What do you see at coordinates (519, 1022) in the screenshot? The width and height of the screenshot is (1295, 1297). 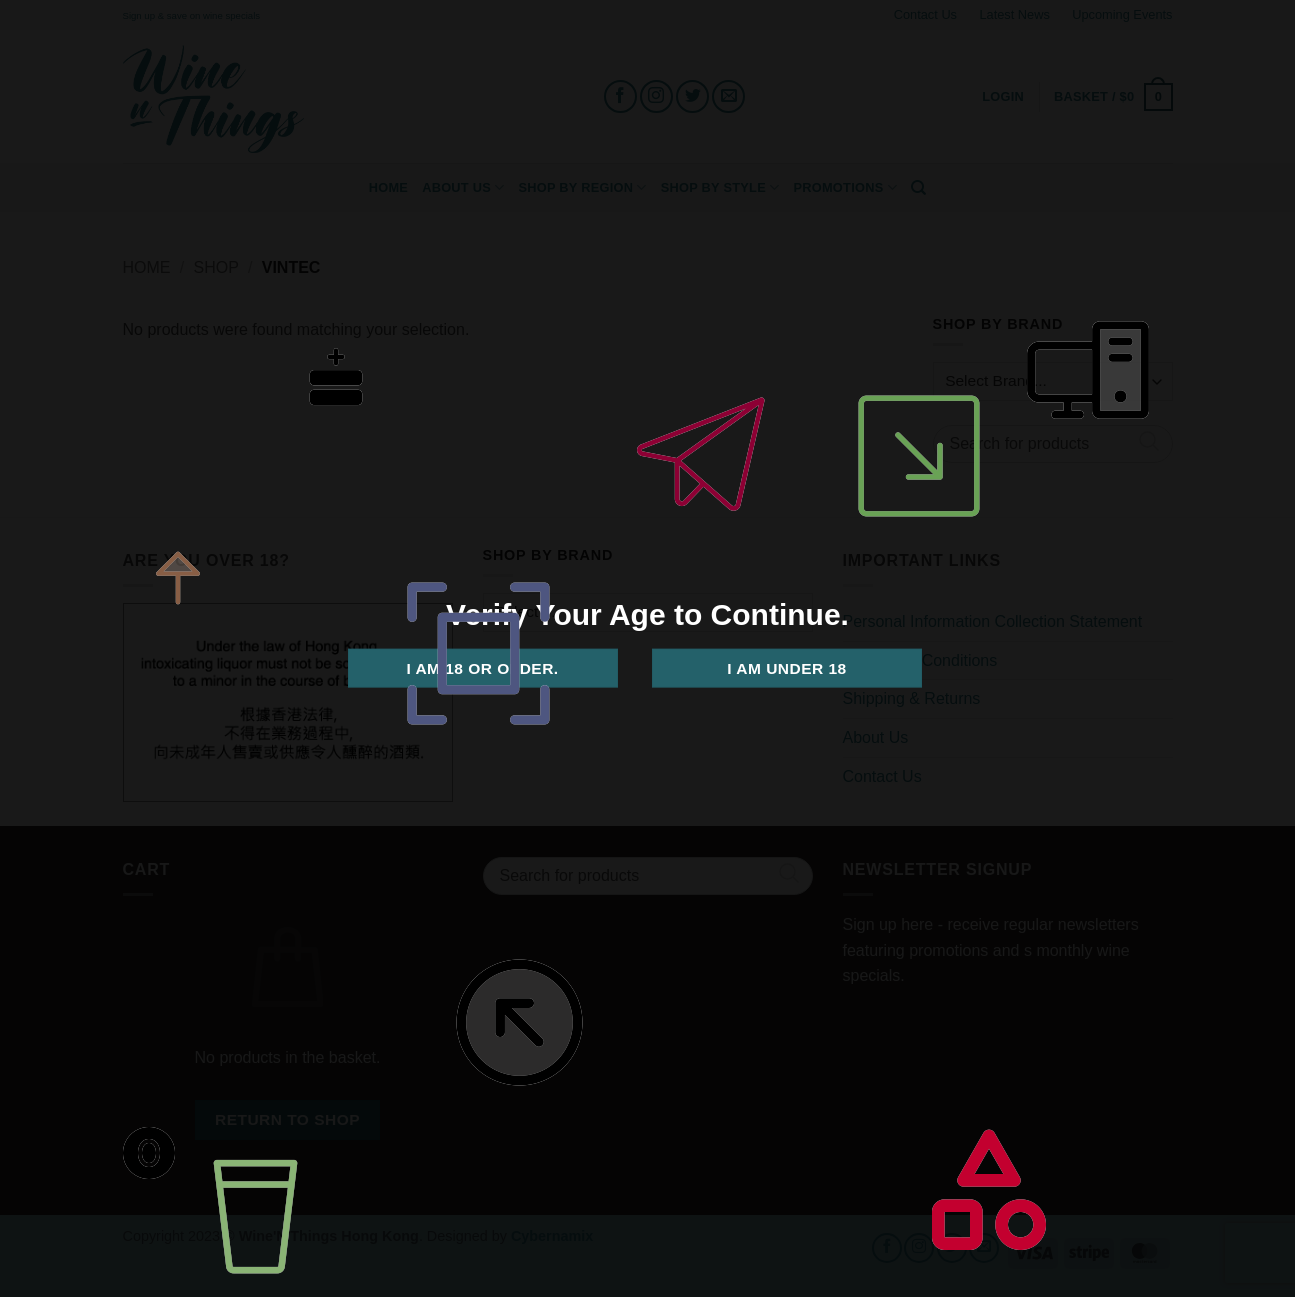 I see `navigate back to previous screen` at bounding box center [519, 1022].